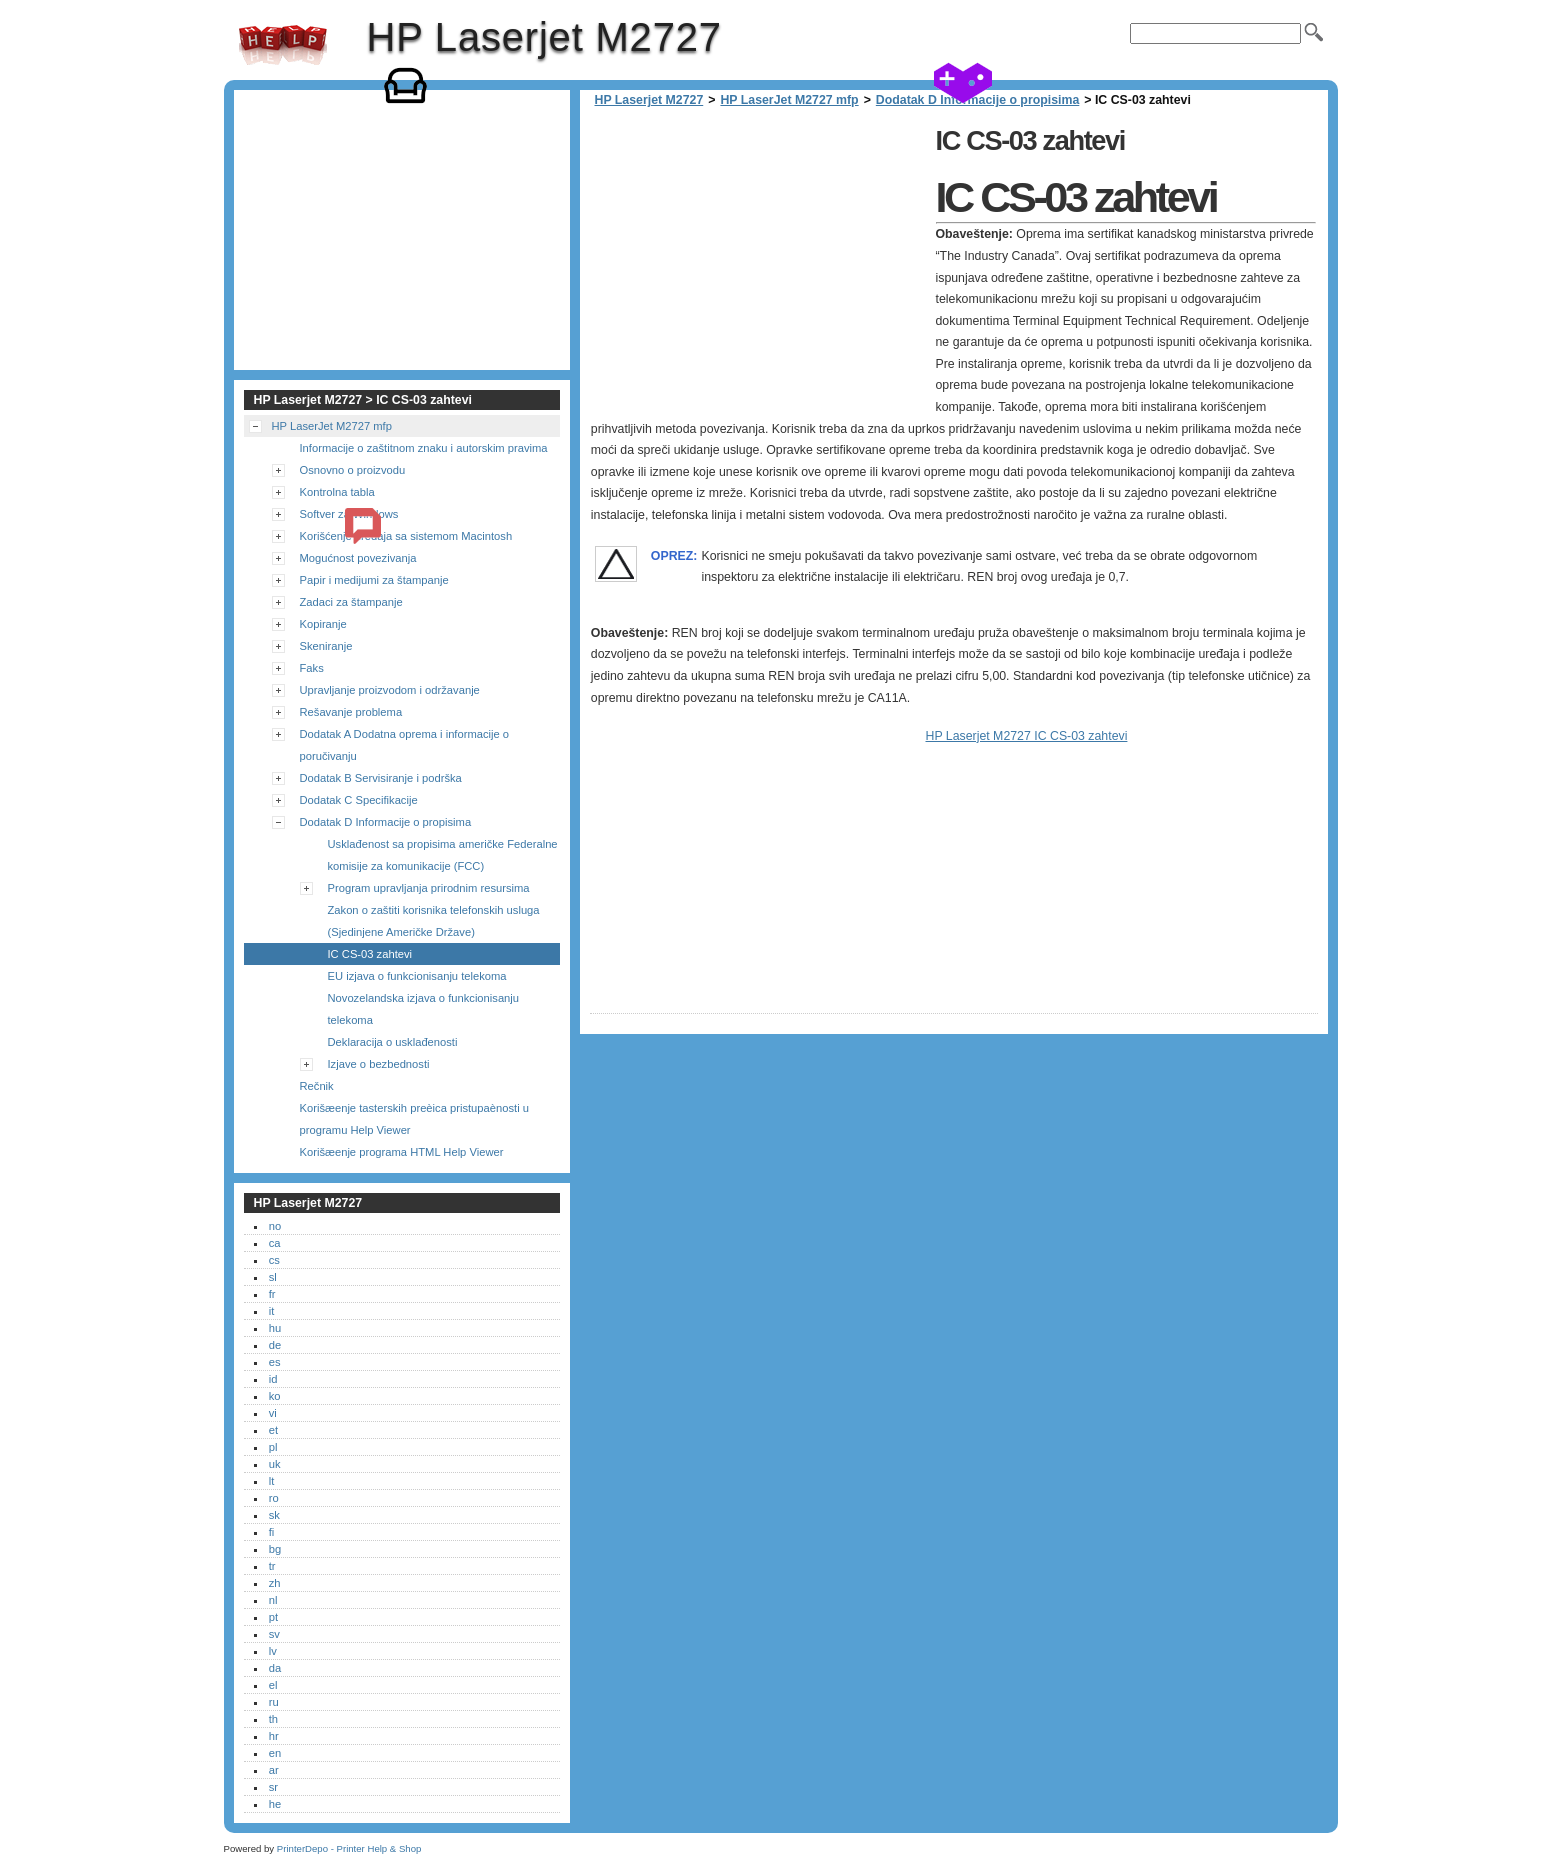 This screenshot has height=1864, width=1557. Describe the element at coordinates (405, 85) in the screenshot. I see `browse furniture or home decor items` at that location.